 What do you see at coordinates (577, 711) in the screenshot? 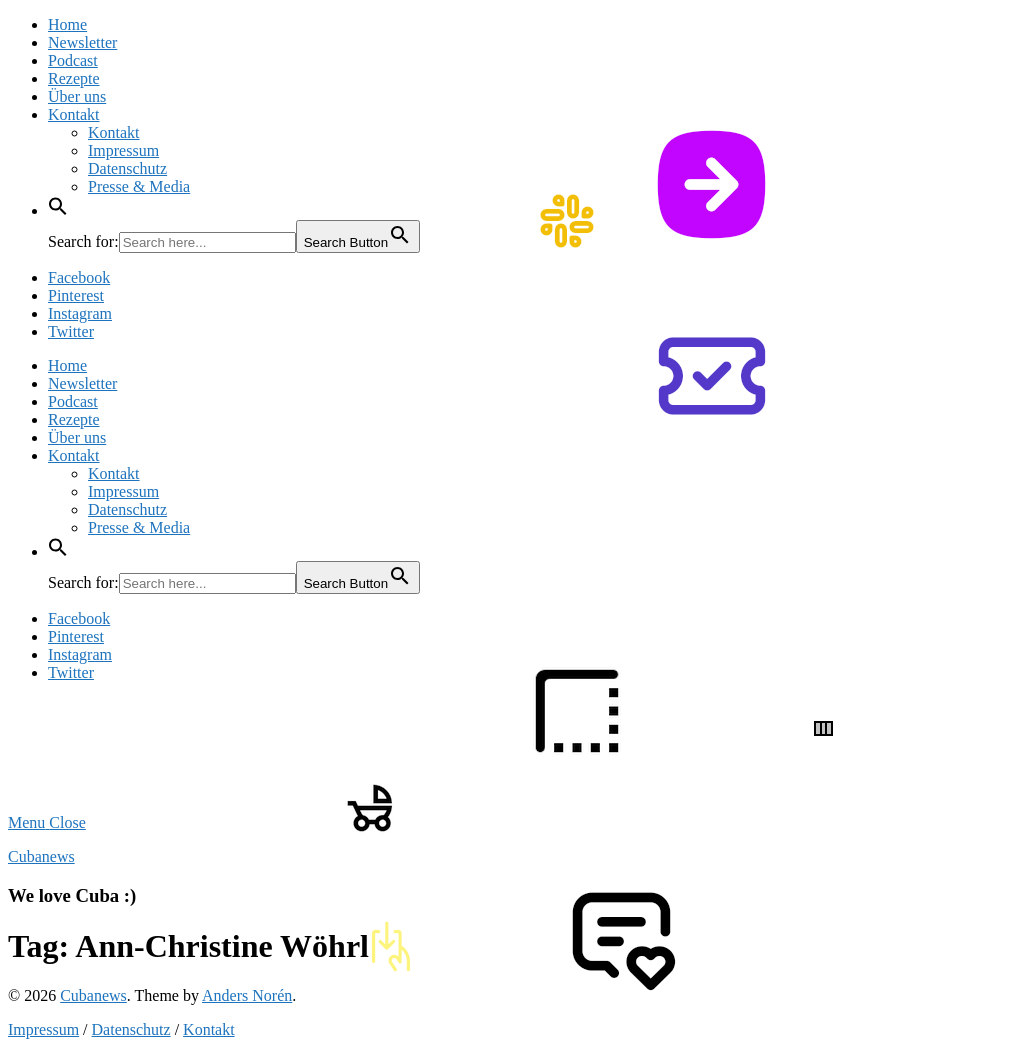
I see `customize border style for a selected element` at bounding box center [577, 711].